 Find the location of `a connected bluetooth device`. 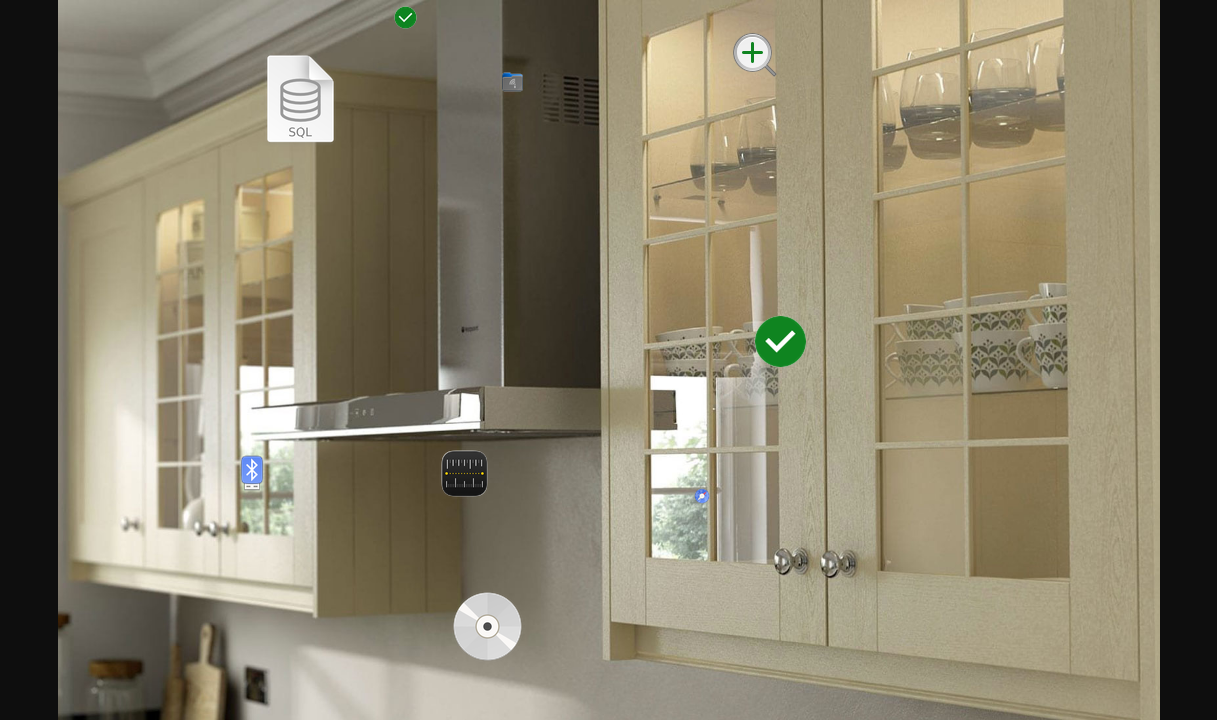

a connected bluetooth device is located at coordinates (252, 473).